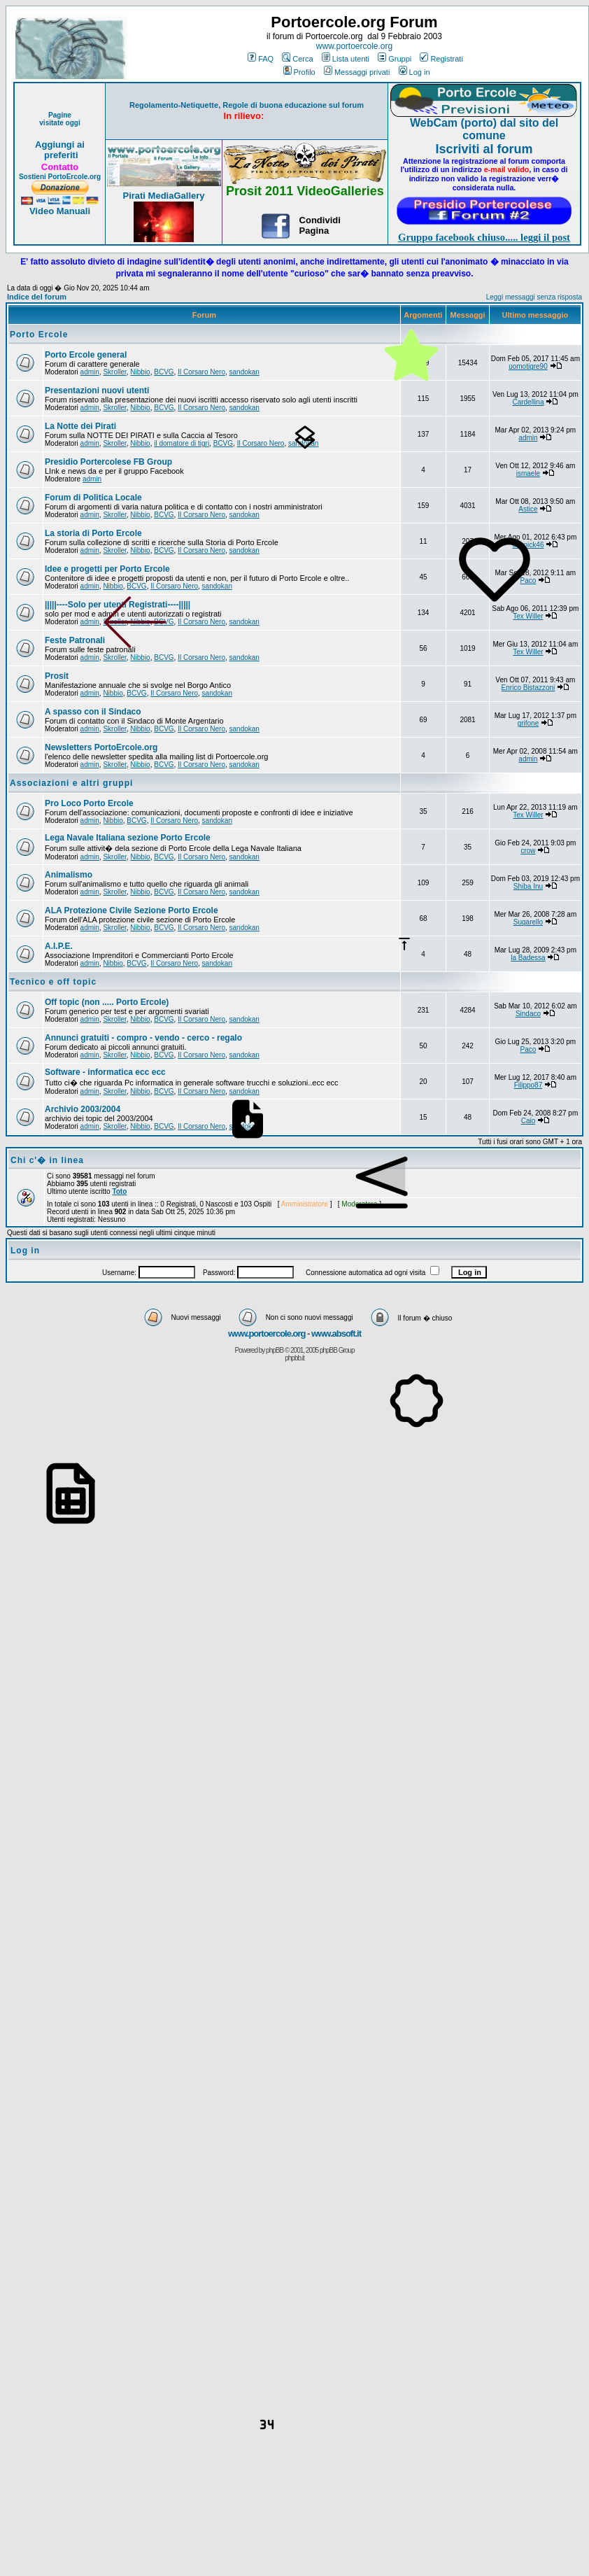  Describe the element at coordinates (71, 1493) in the screenshot. I see `open a spreadsheet file` at that location.